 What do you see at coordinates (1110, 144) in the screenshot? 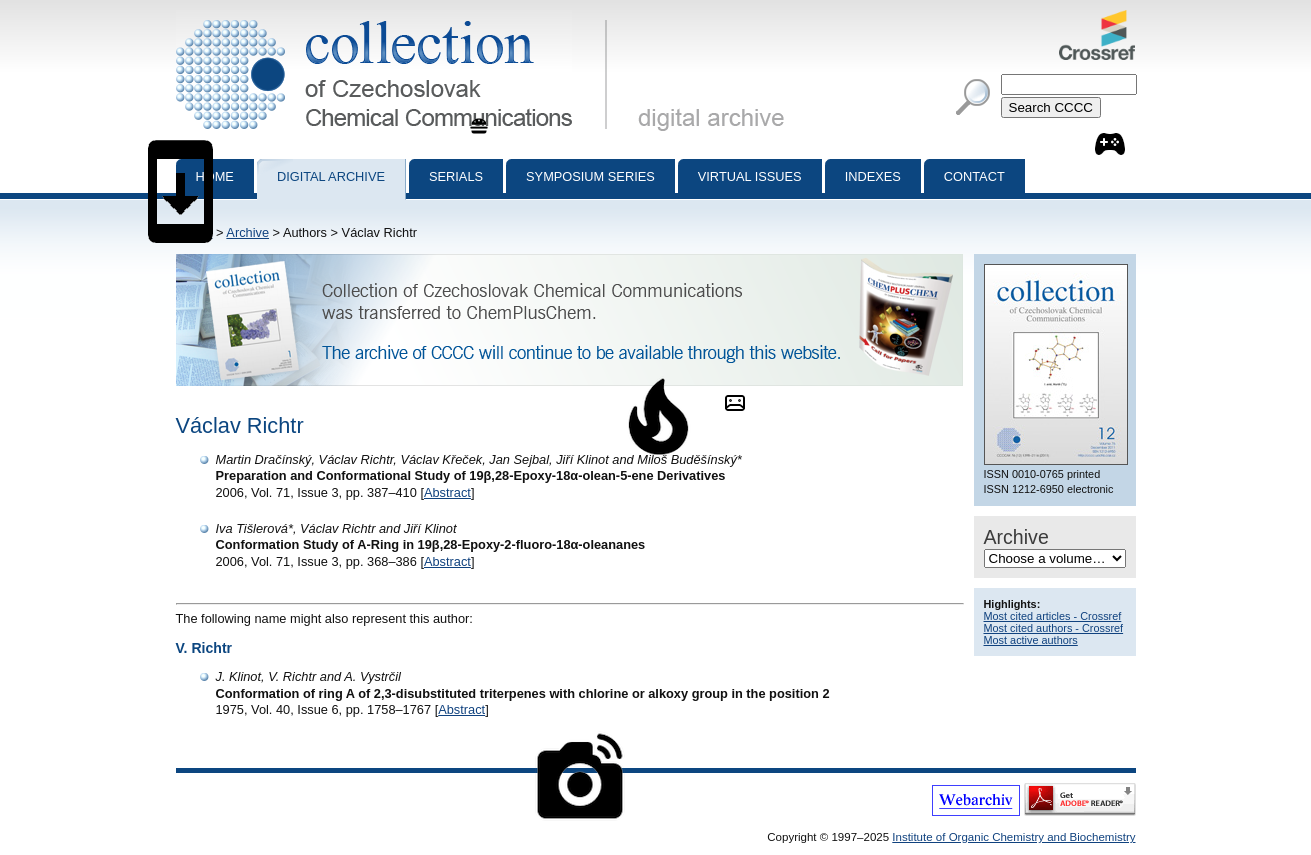
I see `access gaming features or settings` at bounding box center [1110, 144].